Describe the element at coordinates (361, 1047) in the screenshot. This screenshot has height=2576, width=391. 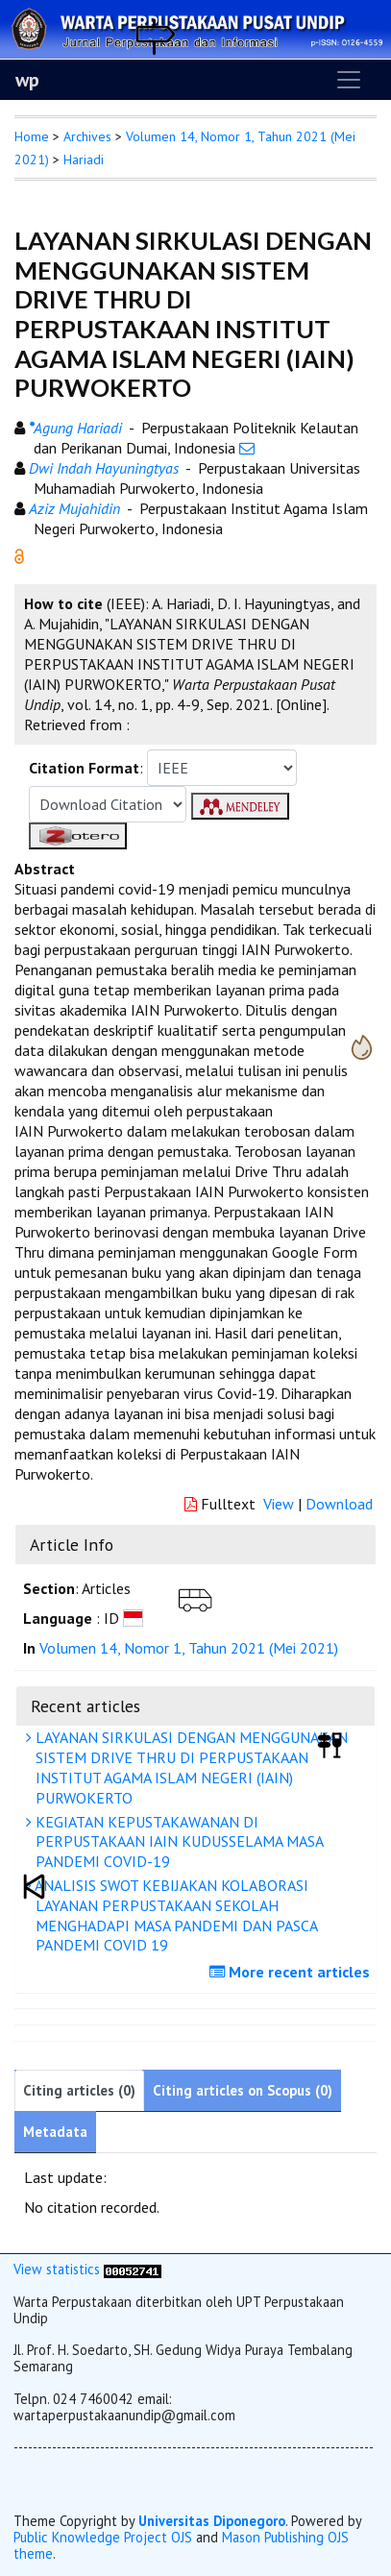
I see `indicates trending or hot content` at that location.